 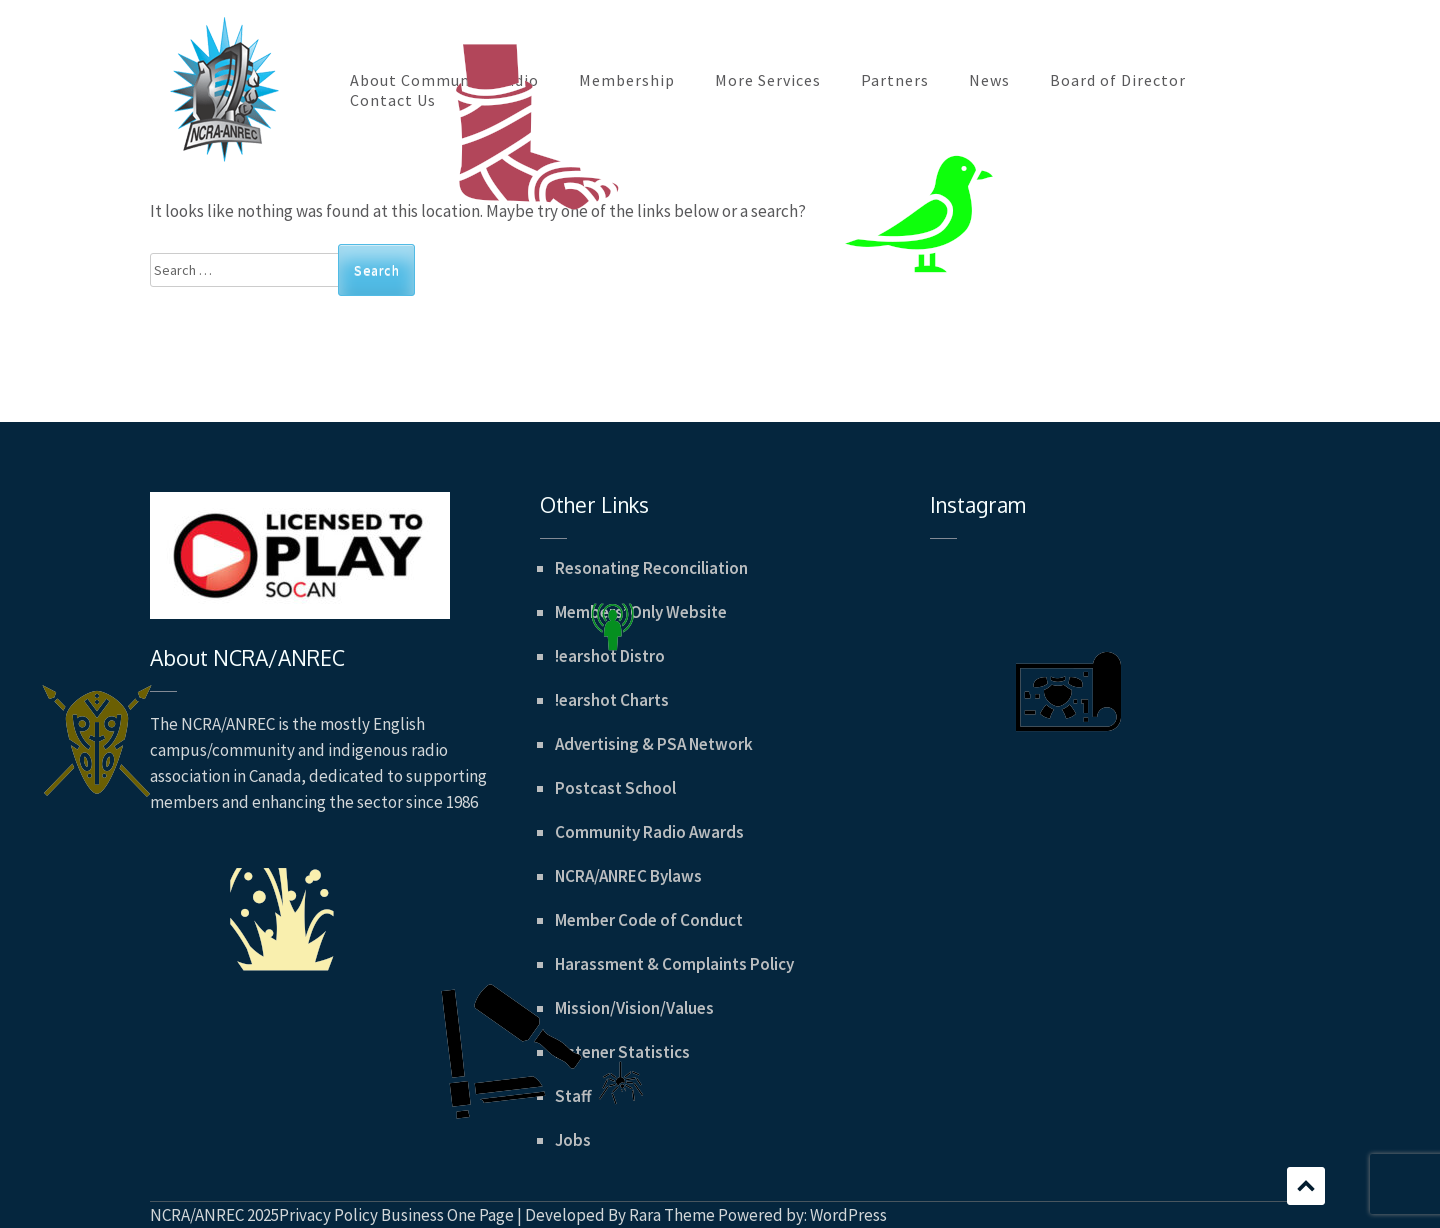 What do you see at coordinates (511, 1051) in the screenshot?
I see `woodworking tools or crafting section` at bounding box center [511, 1051].